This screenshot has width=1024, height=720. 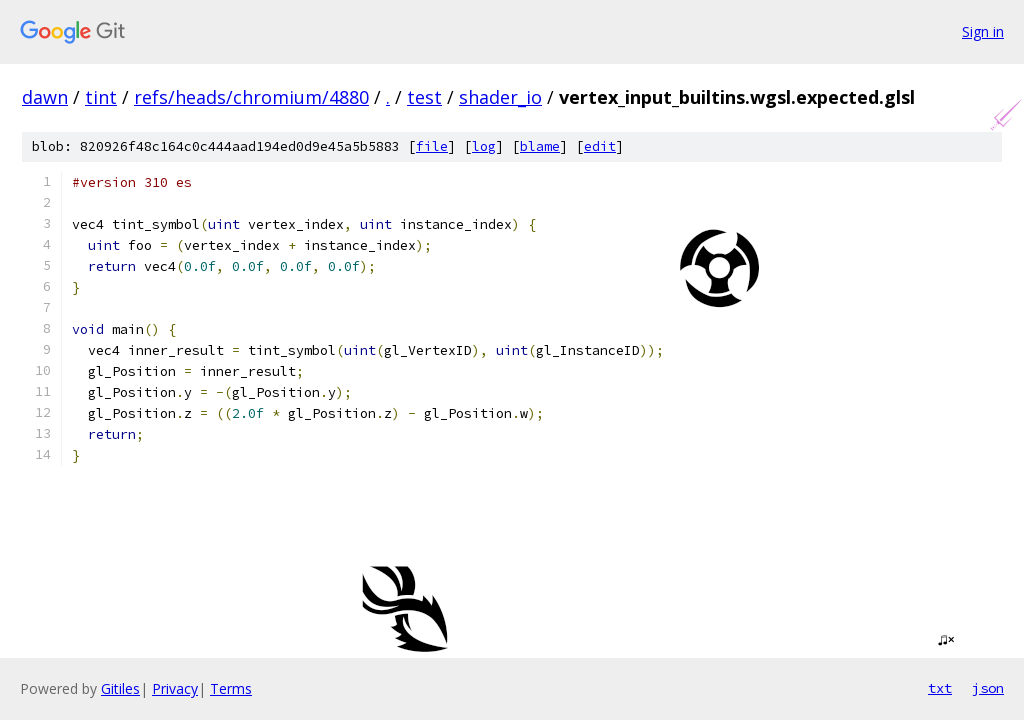 I want to click on mute music or audio, so click(x=946, y=639).